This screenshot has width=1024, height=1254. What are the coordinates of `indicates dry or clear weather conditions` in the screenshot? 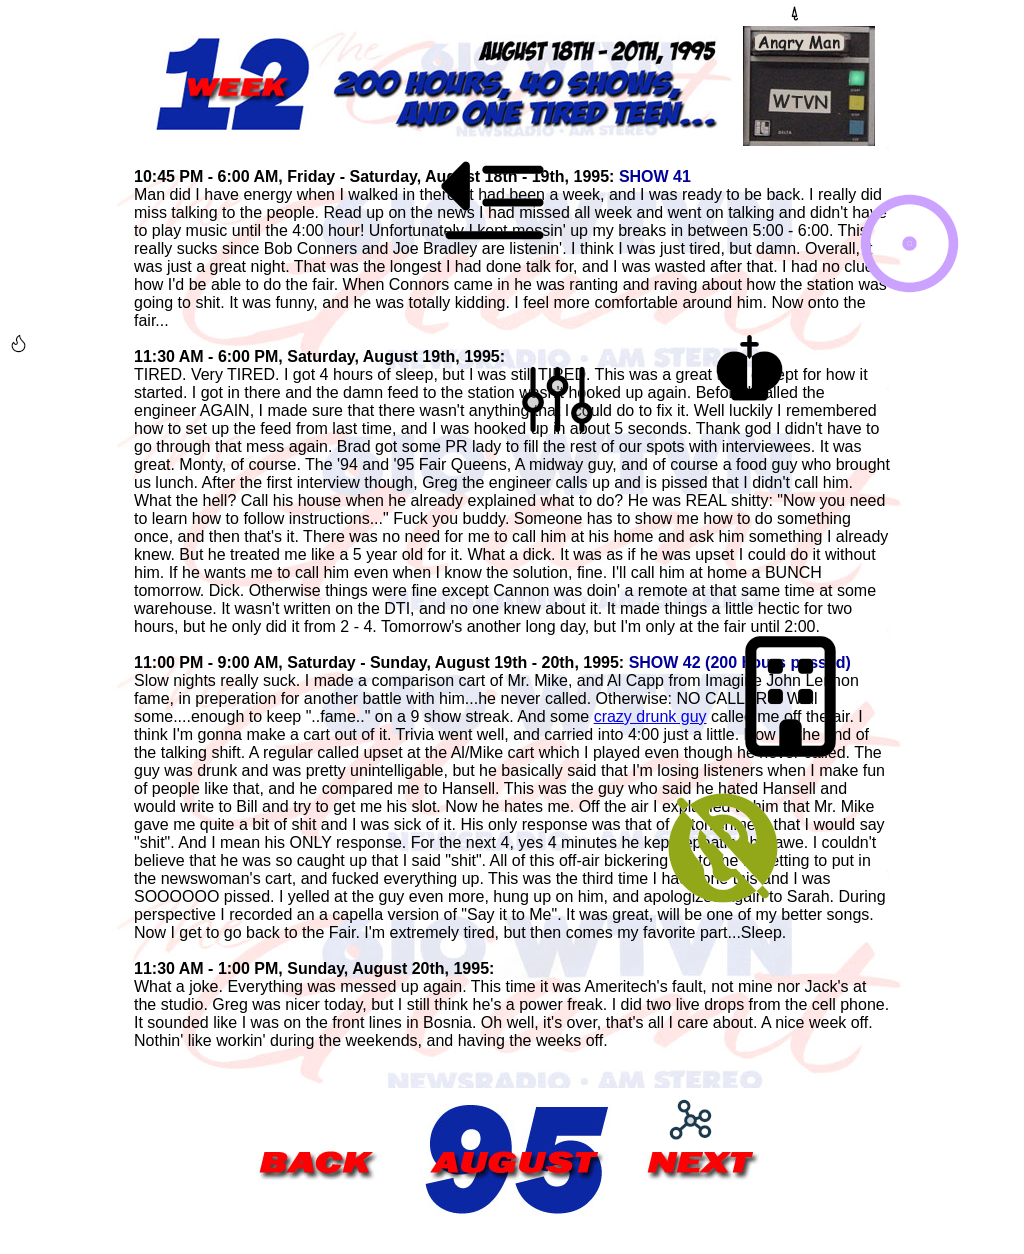 It's located at (794, 13).